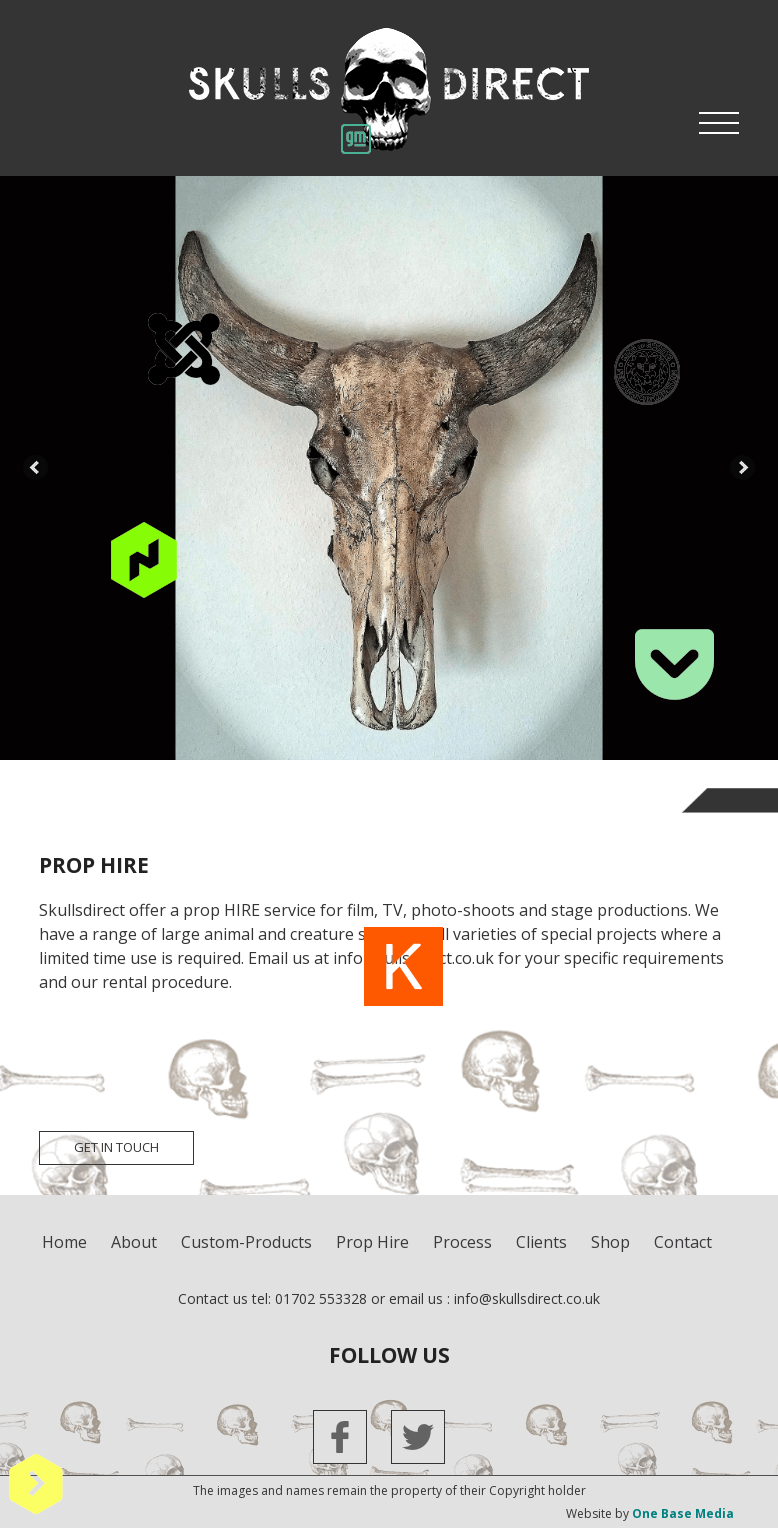 The width and height of the screenshot is (778, 1528). I want to click on Joomla content management system logo, so click(184, 349).